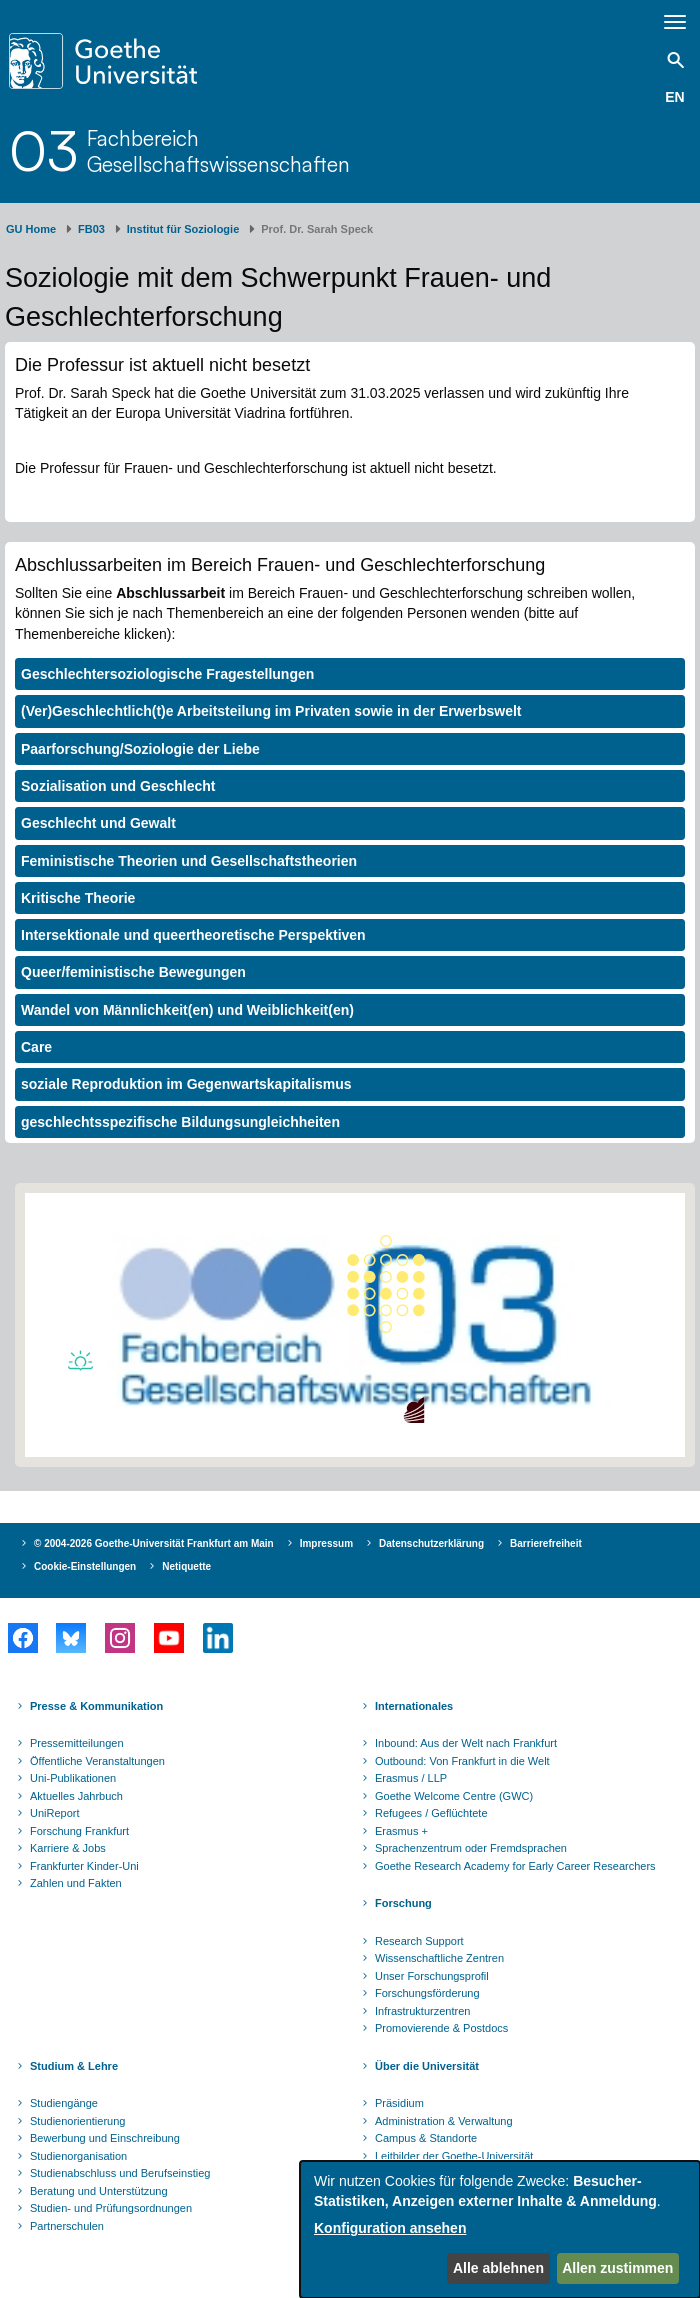 The width and height of the screenshot is (700, 2298). I want to click on open jdoodle online compiler, so click(80, 1360).